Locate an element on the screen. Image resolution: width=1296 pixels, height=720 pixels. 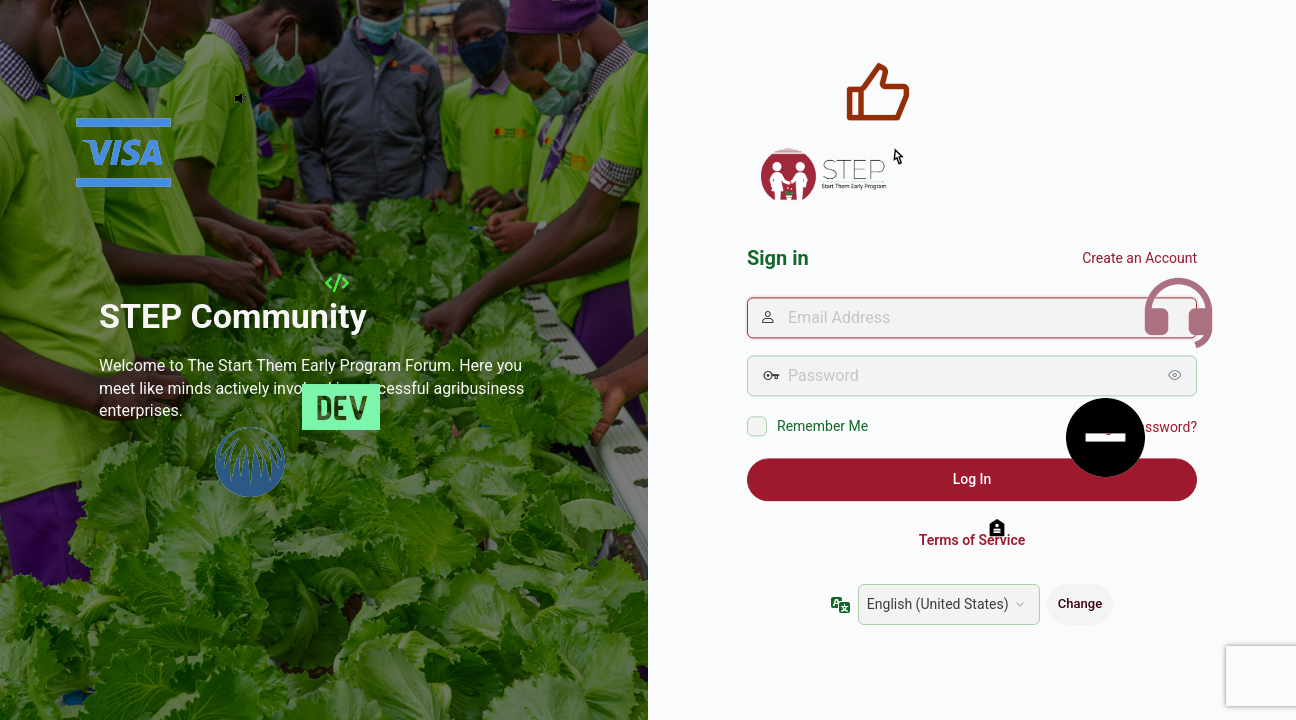
cursor pointer indicating selection mode is located at coordinates (897, 156).